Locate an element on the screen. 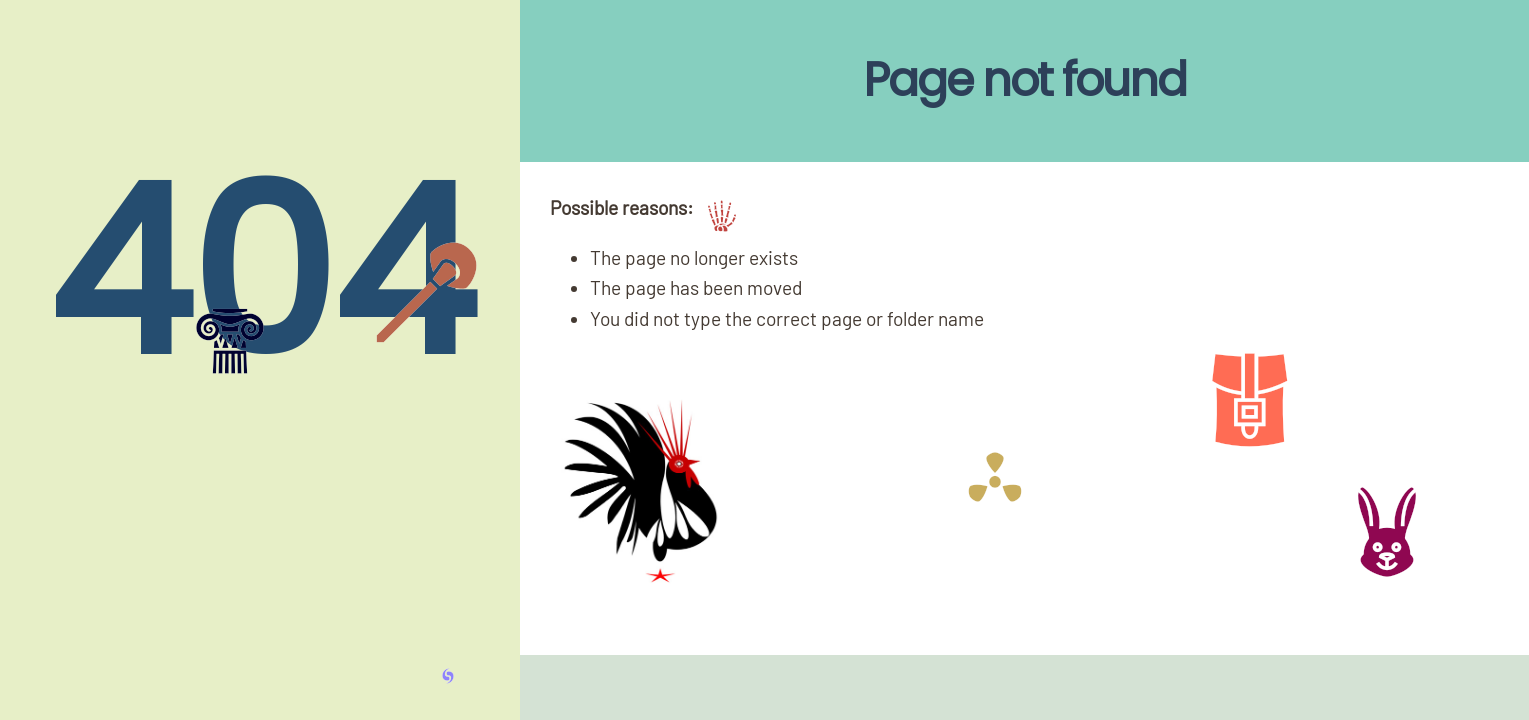  indicates rabbit or bunny-related content is located at coordinates (1387, 532).